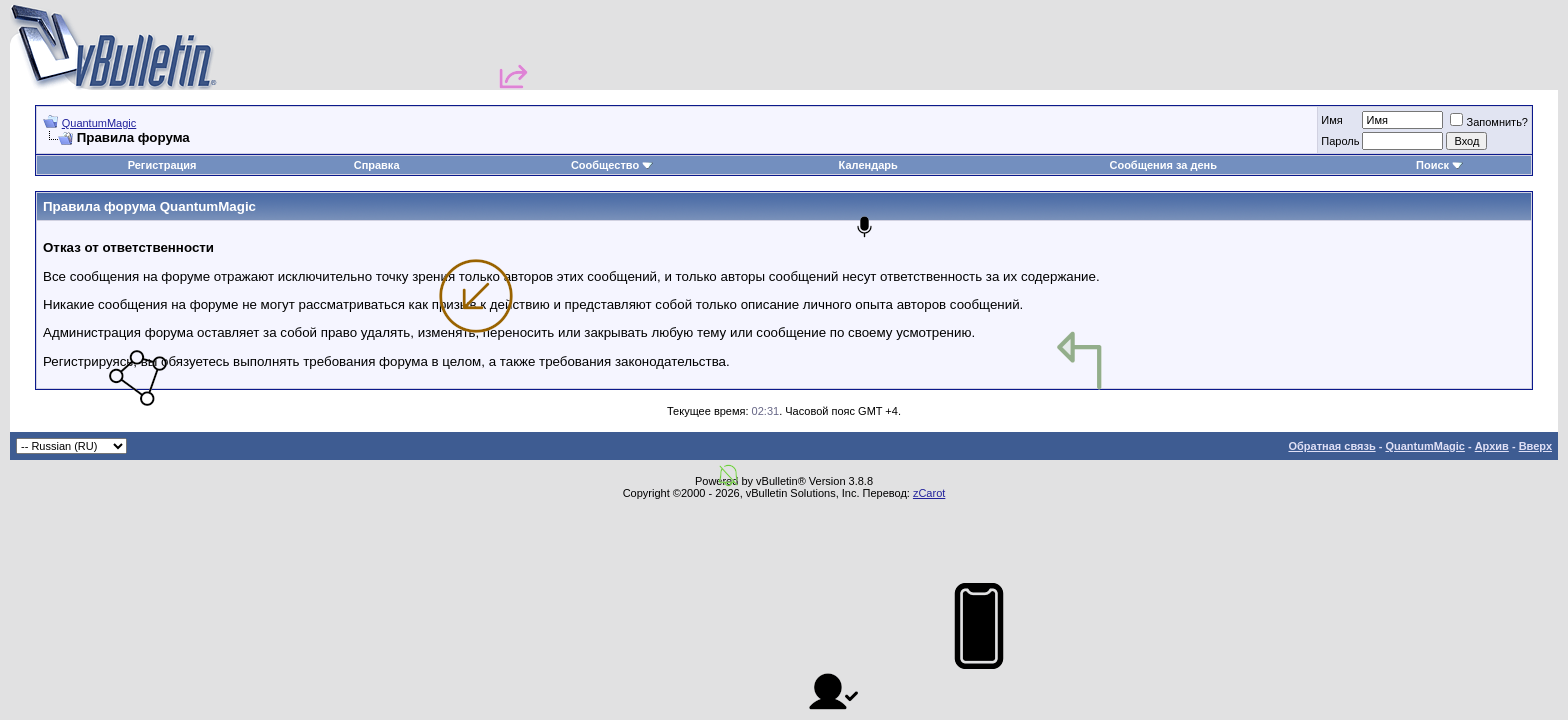 The image size is (1568, 720). Describe the element at coordinates (476, 296) in the screenshot. I see `navigate to previous or lower-left content` at that location.